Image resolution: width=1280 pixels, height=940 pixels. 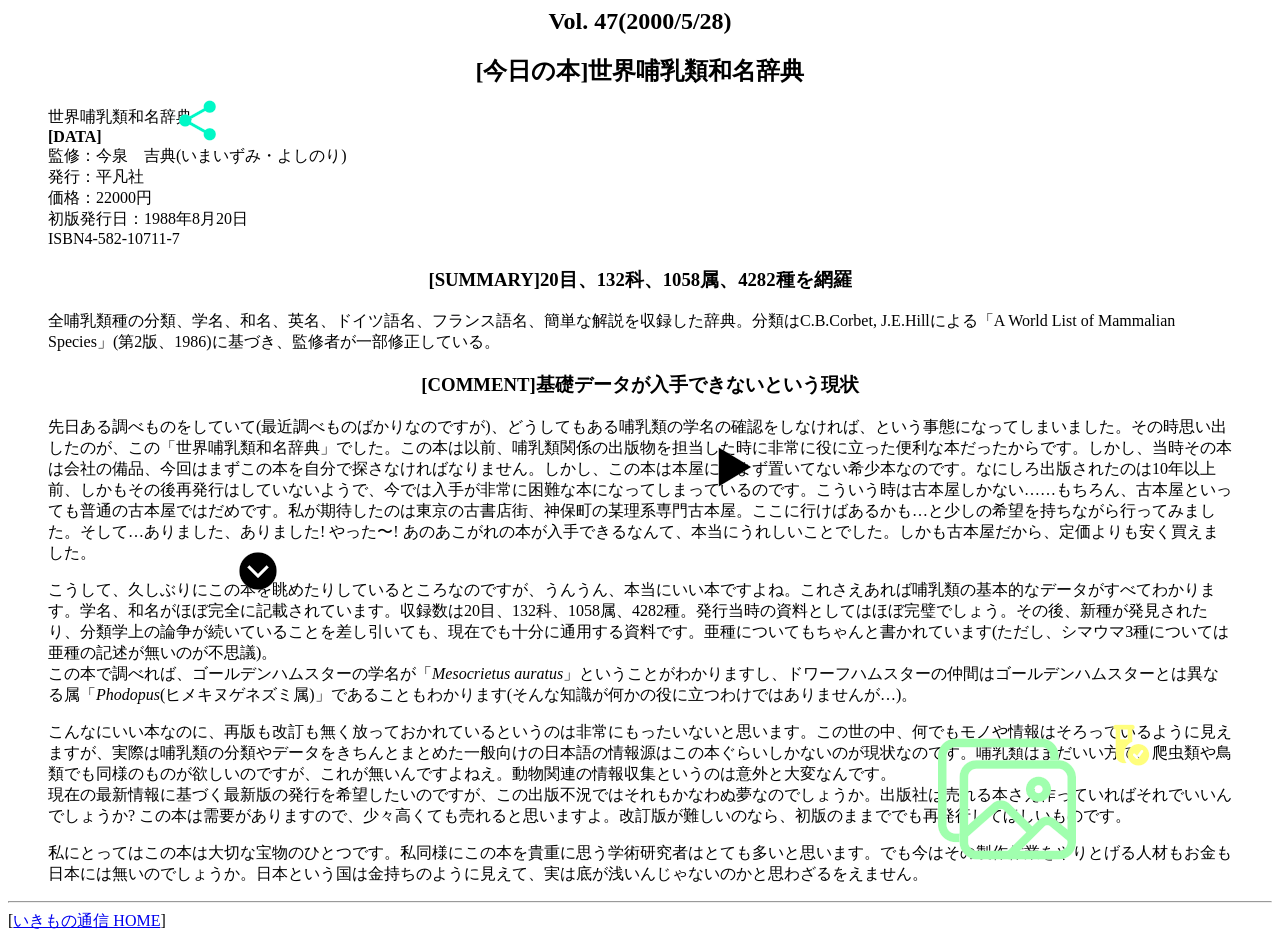 What do you see at coordinates (735, 467) in the screenshot?
I see `start playing media` at bounding box center [735, 467].